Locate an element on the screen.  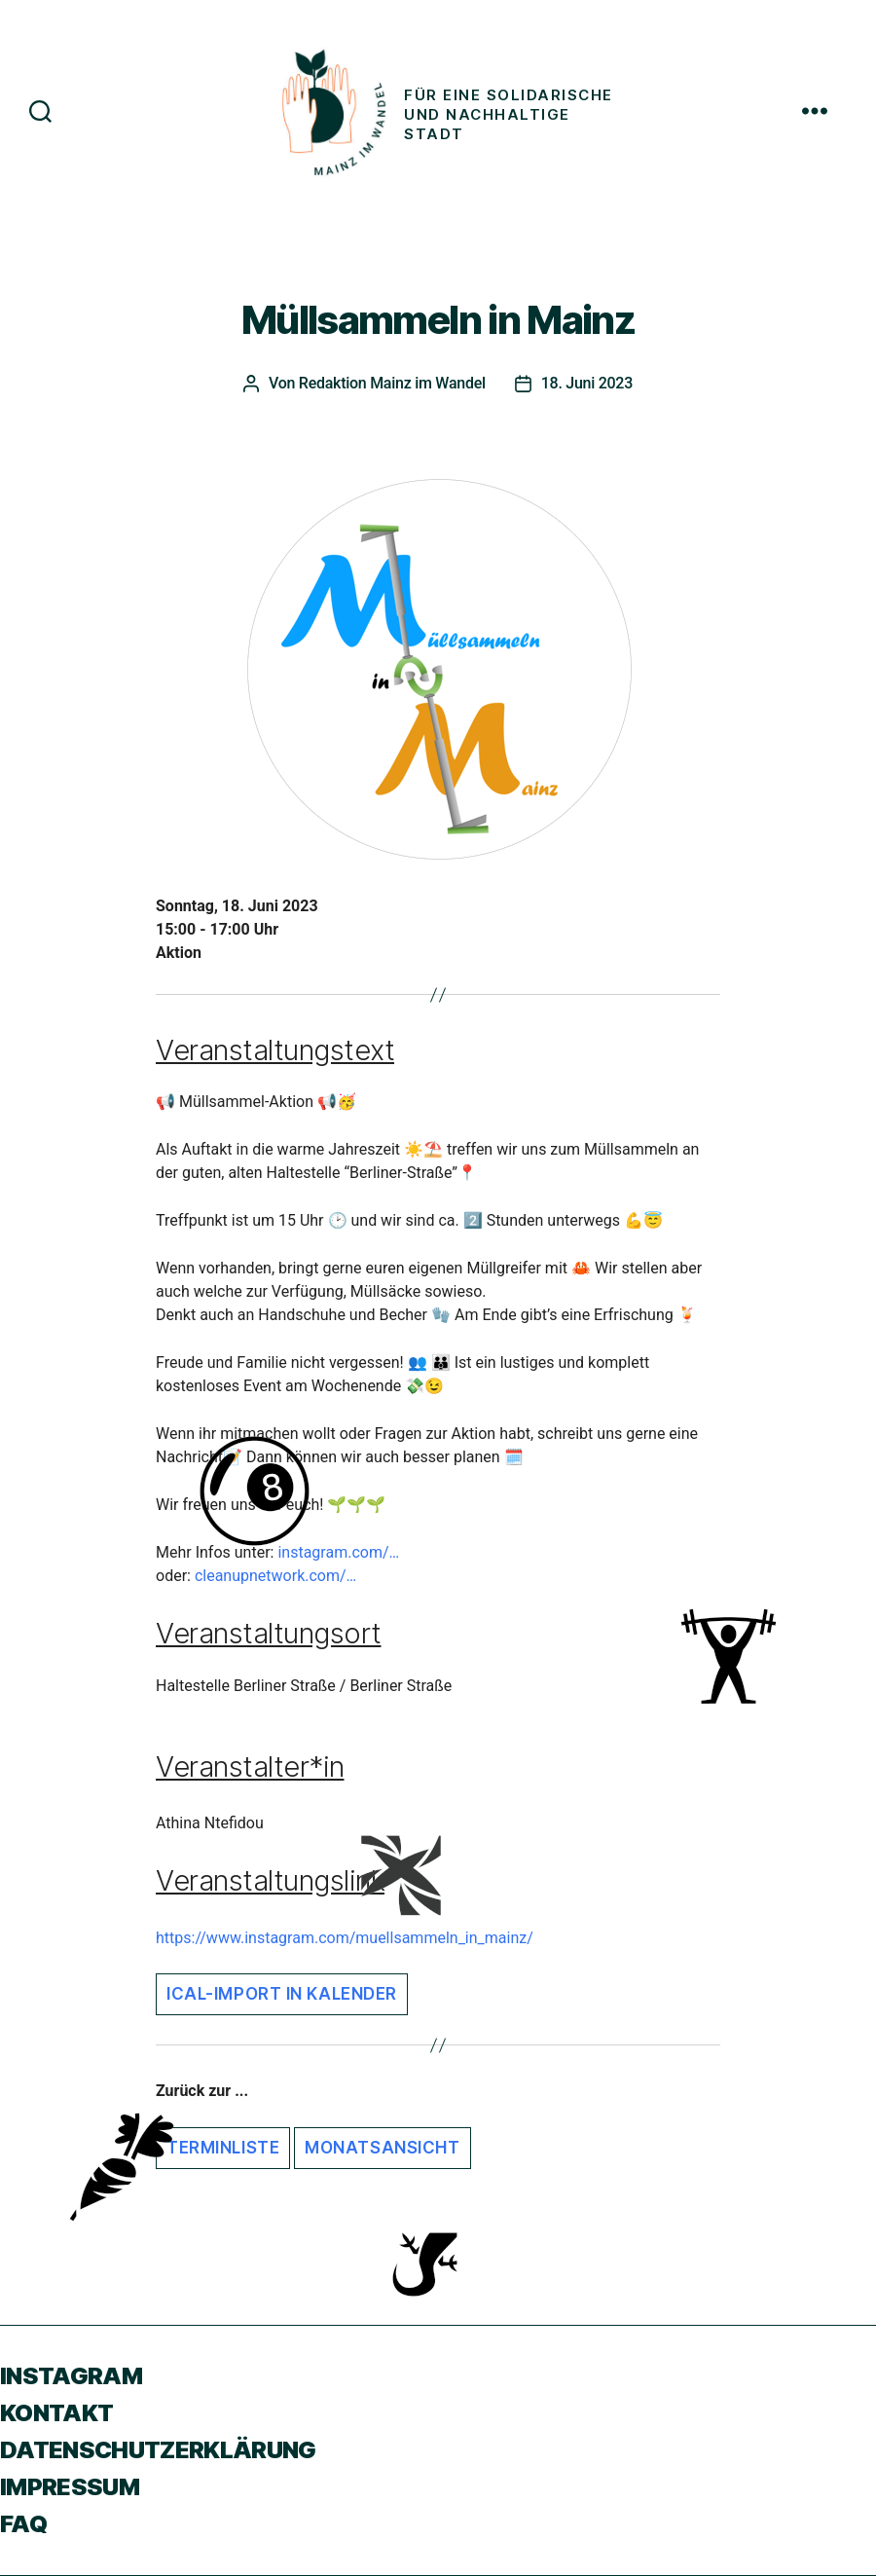
indicates a vegetable or garden item in a game inventory is located at coordinates (122, 2167).